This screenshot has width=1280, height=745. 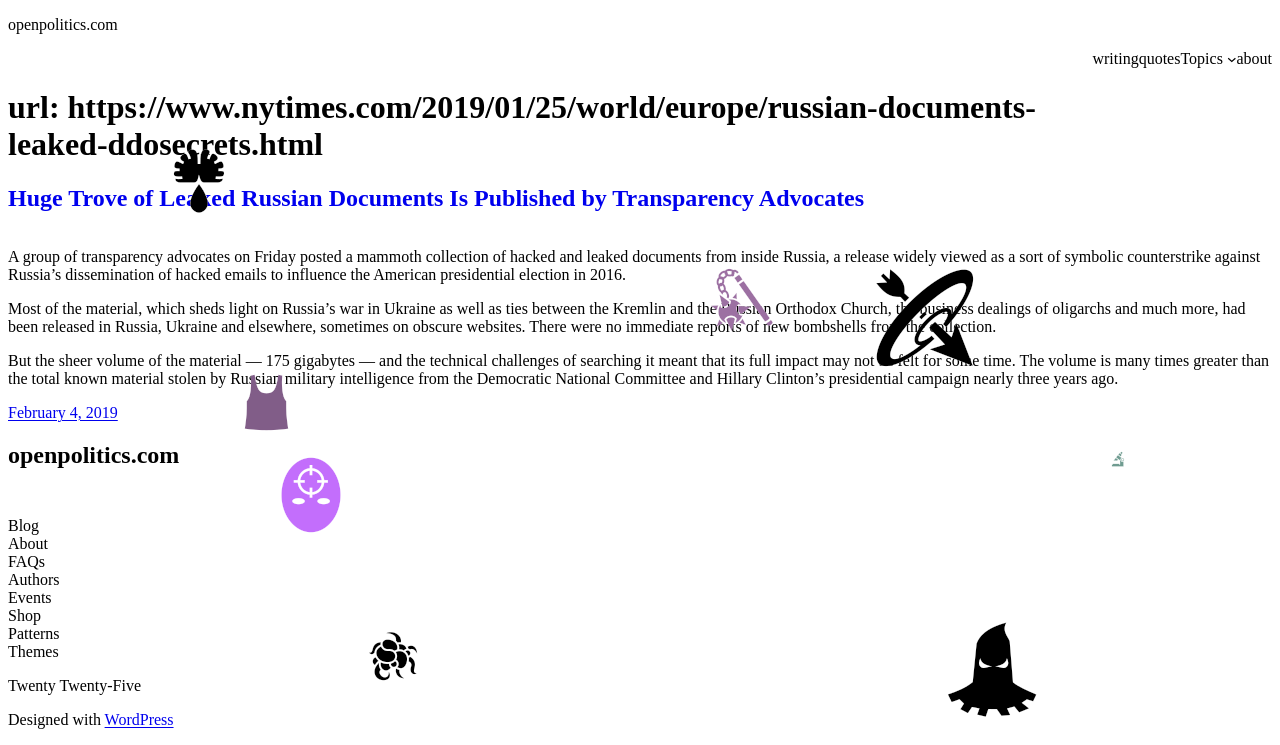 I want to click on headshot or critical hit indicator in a game, so click(x=311, y=495).